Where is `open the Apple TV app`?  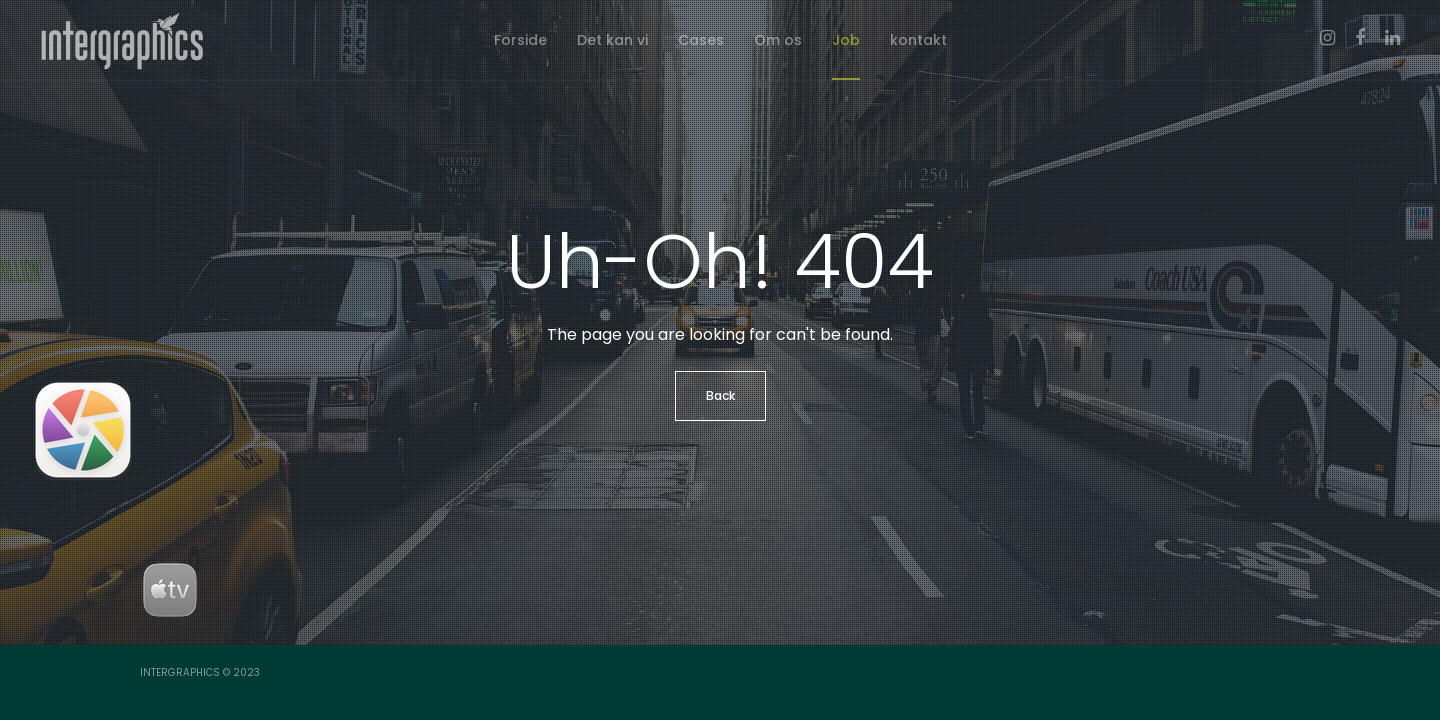 open the Apple TV app is located at coordinates (170, 590).